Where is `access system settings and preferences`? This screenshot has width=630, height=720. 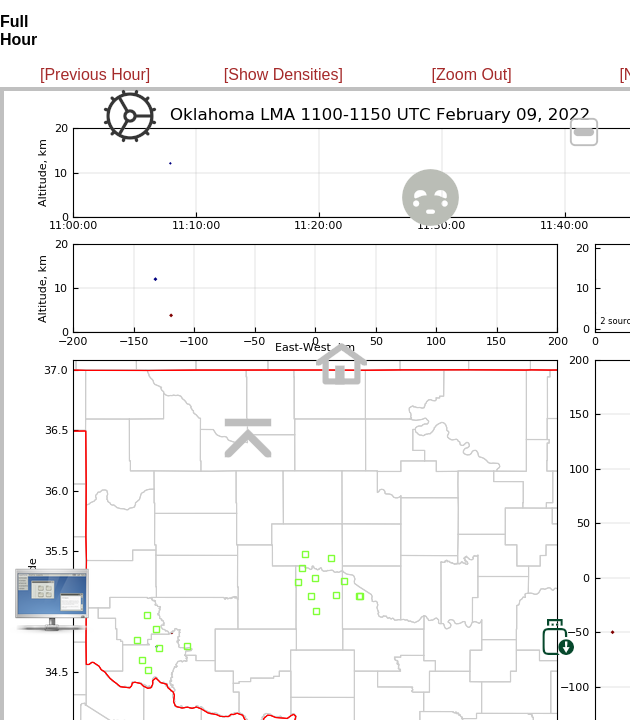
access system settings and preferences is located at coordinates (130, 116).